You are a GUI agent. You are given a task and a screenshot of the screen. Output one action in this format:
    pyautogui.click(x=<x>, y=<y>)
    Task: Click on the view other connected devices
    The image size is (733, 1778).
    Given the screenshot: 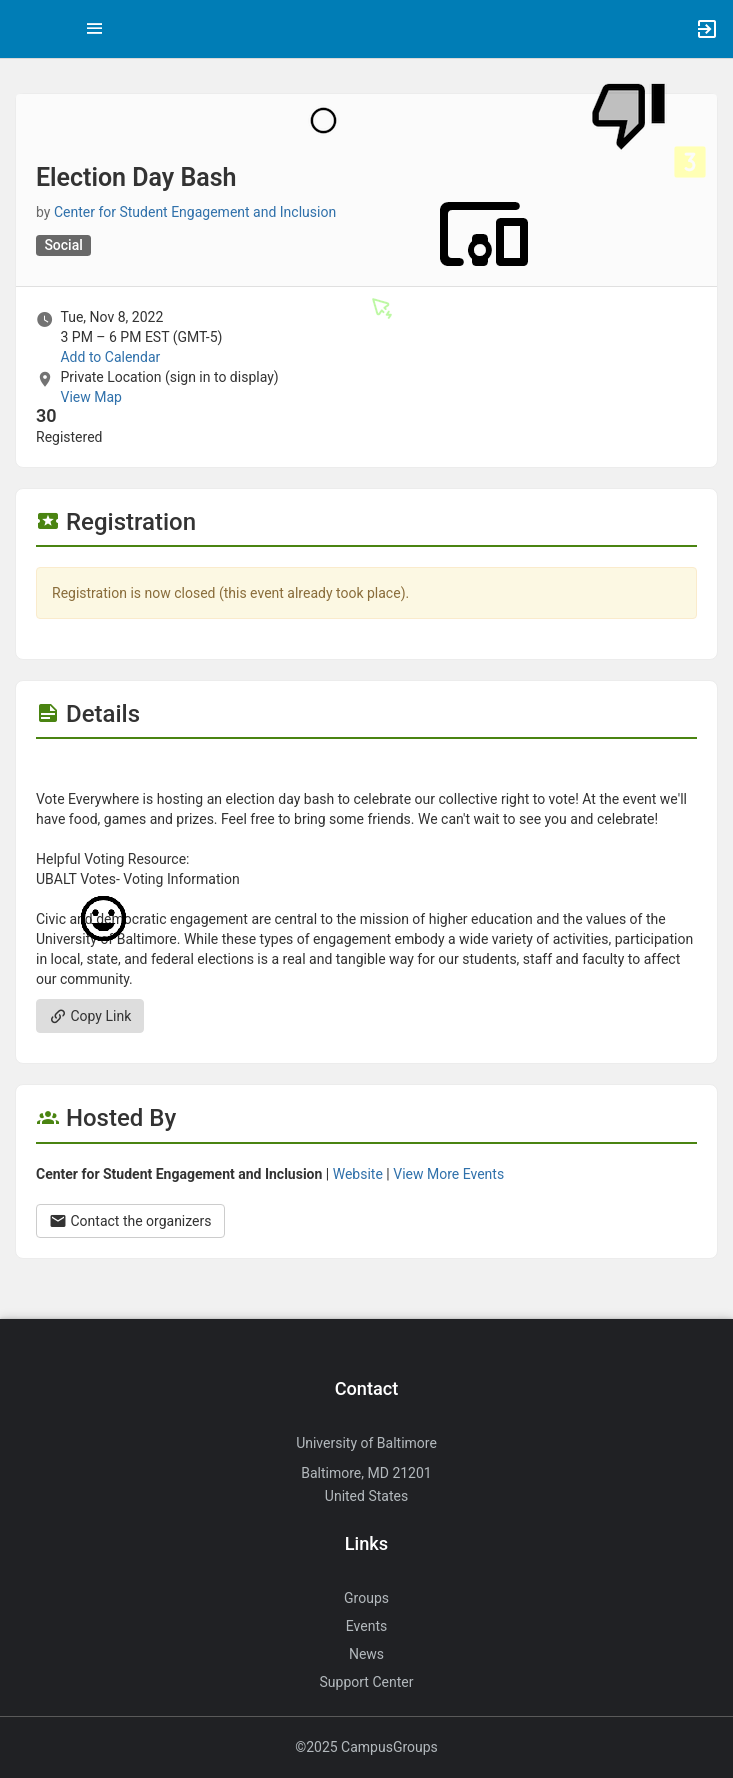 What is the action you would take?
    pyautogui.click(x=484, y=234)
    